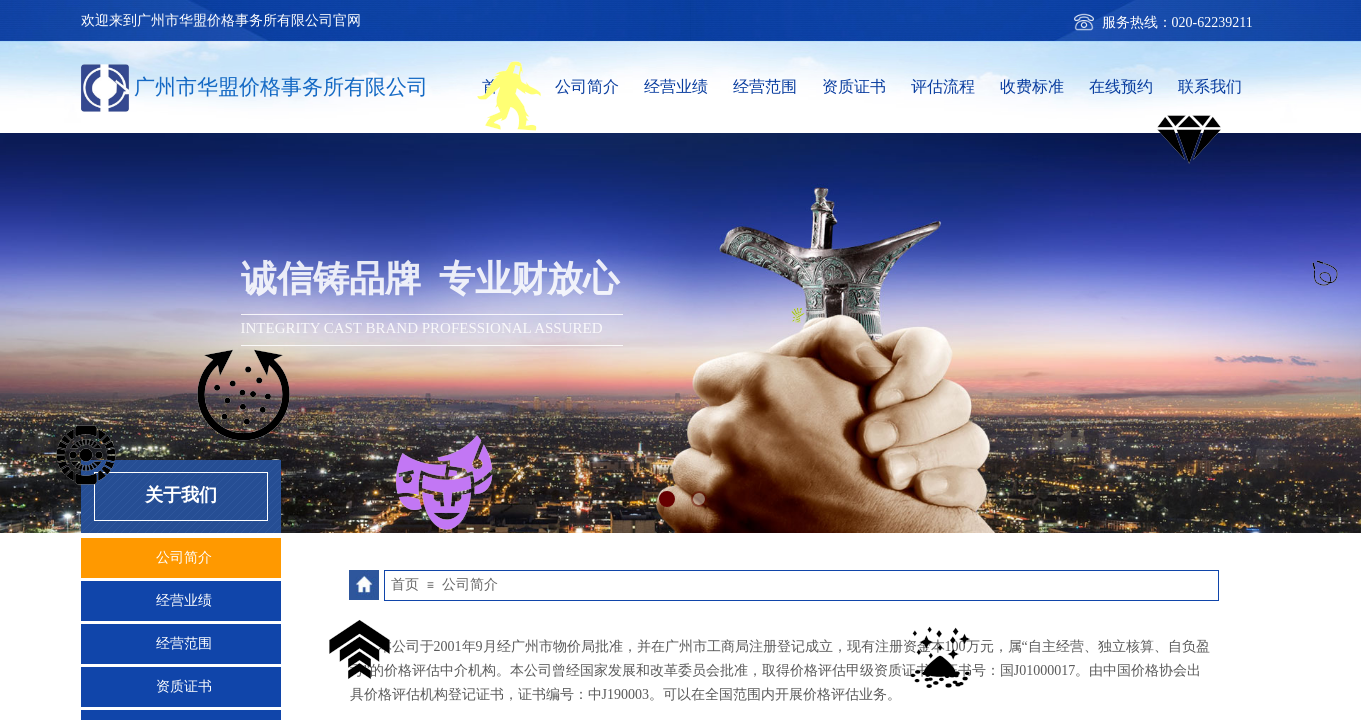 The width and height of the screenshot is (1361, 720). I want to click on upgrade your character or item, so click(359, 649).